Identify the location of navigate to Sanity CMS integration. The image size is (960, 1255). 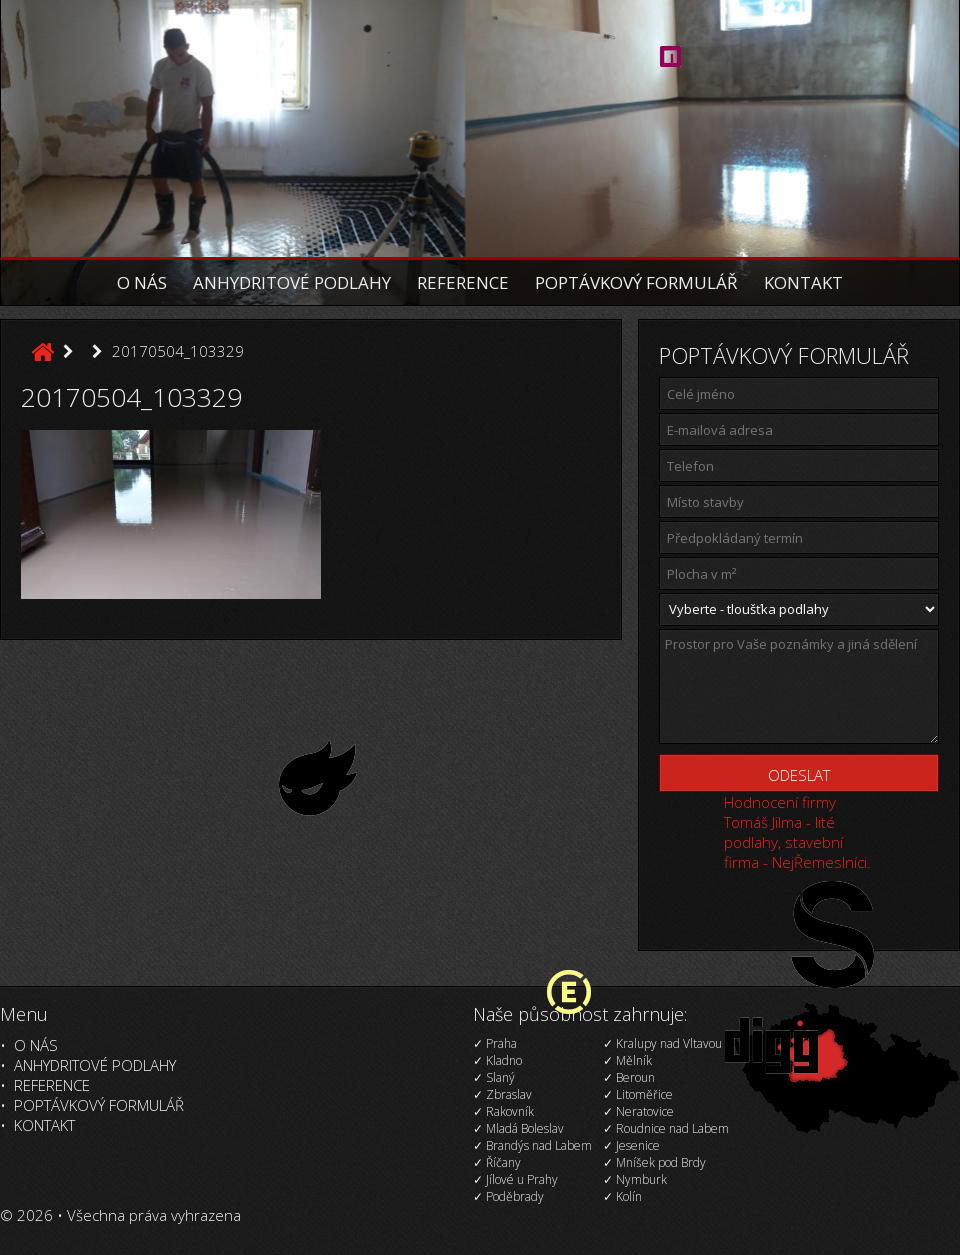
(832, 934).